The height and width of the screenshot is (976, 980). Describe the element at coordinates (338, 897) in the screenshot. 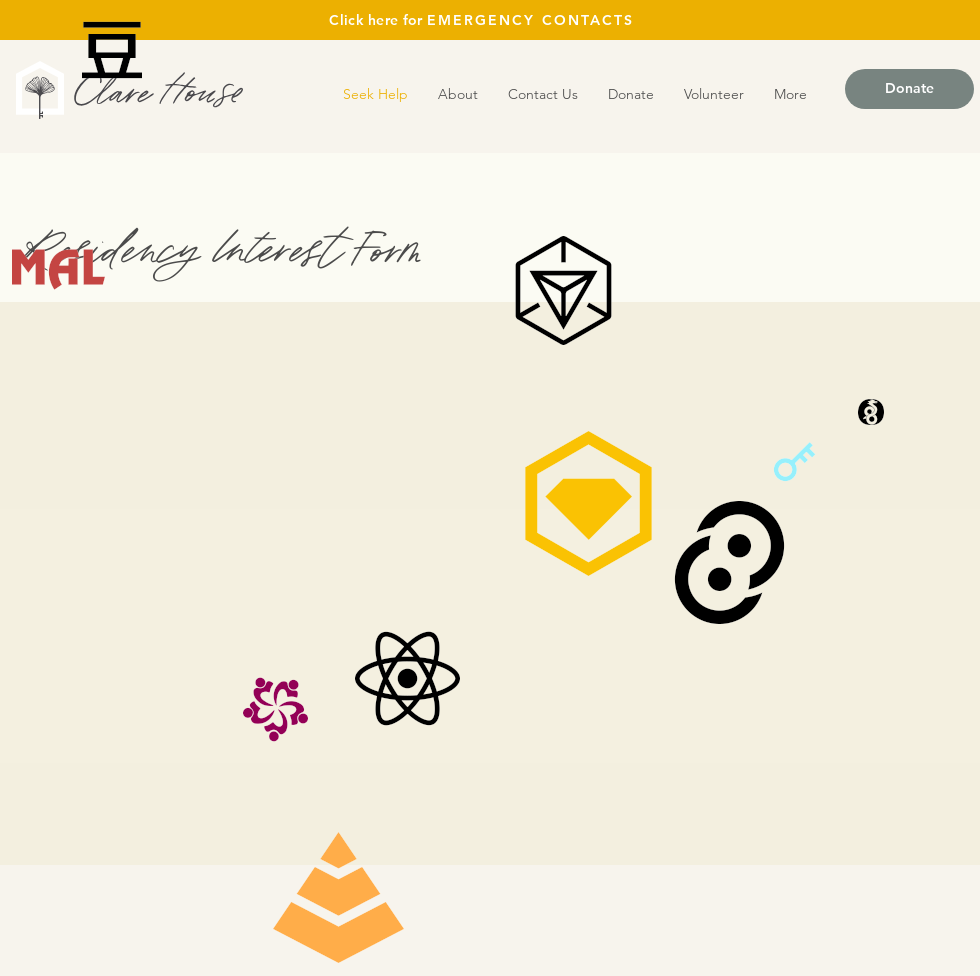

I see `red app logo` at that location.